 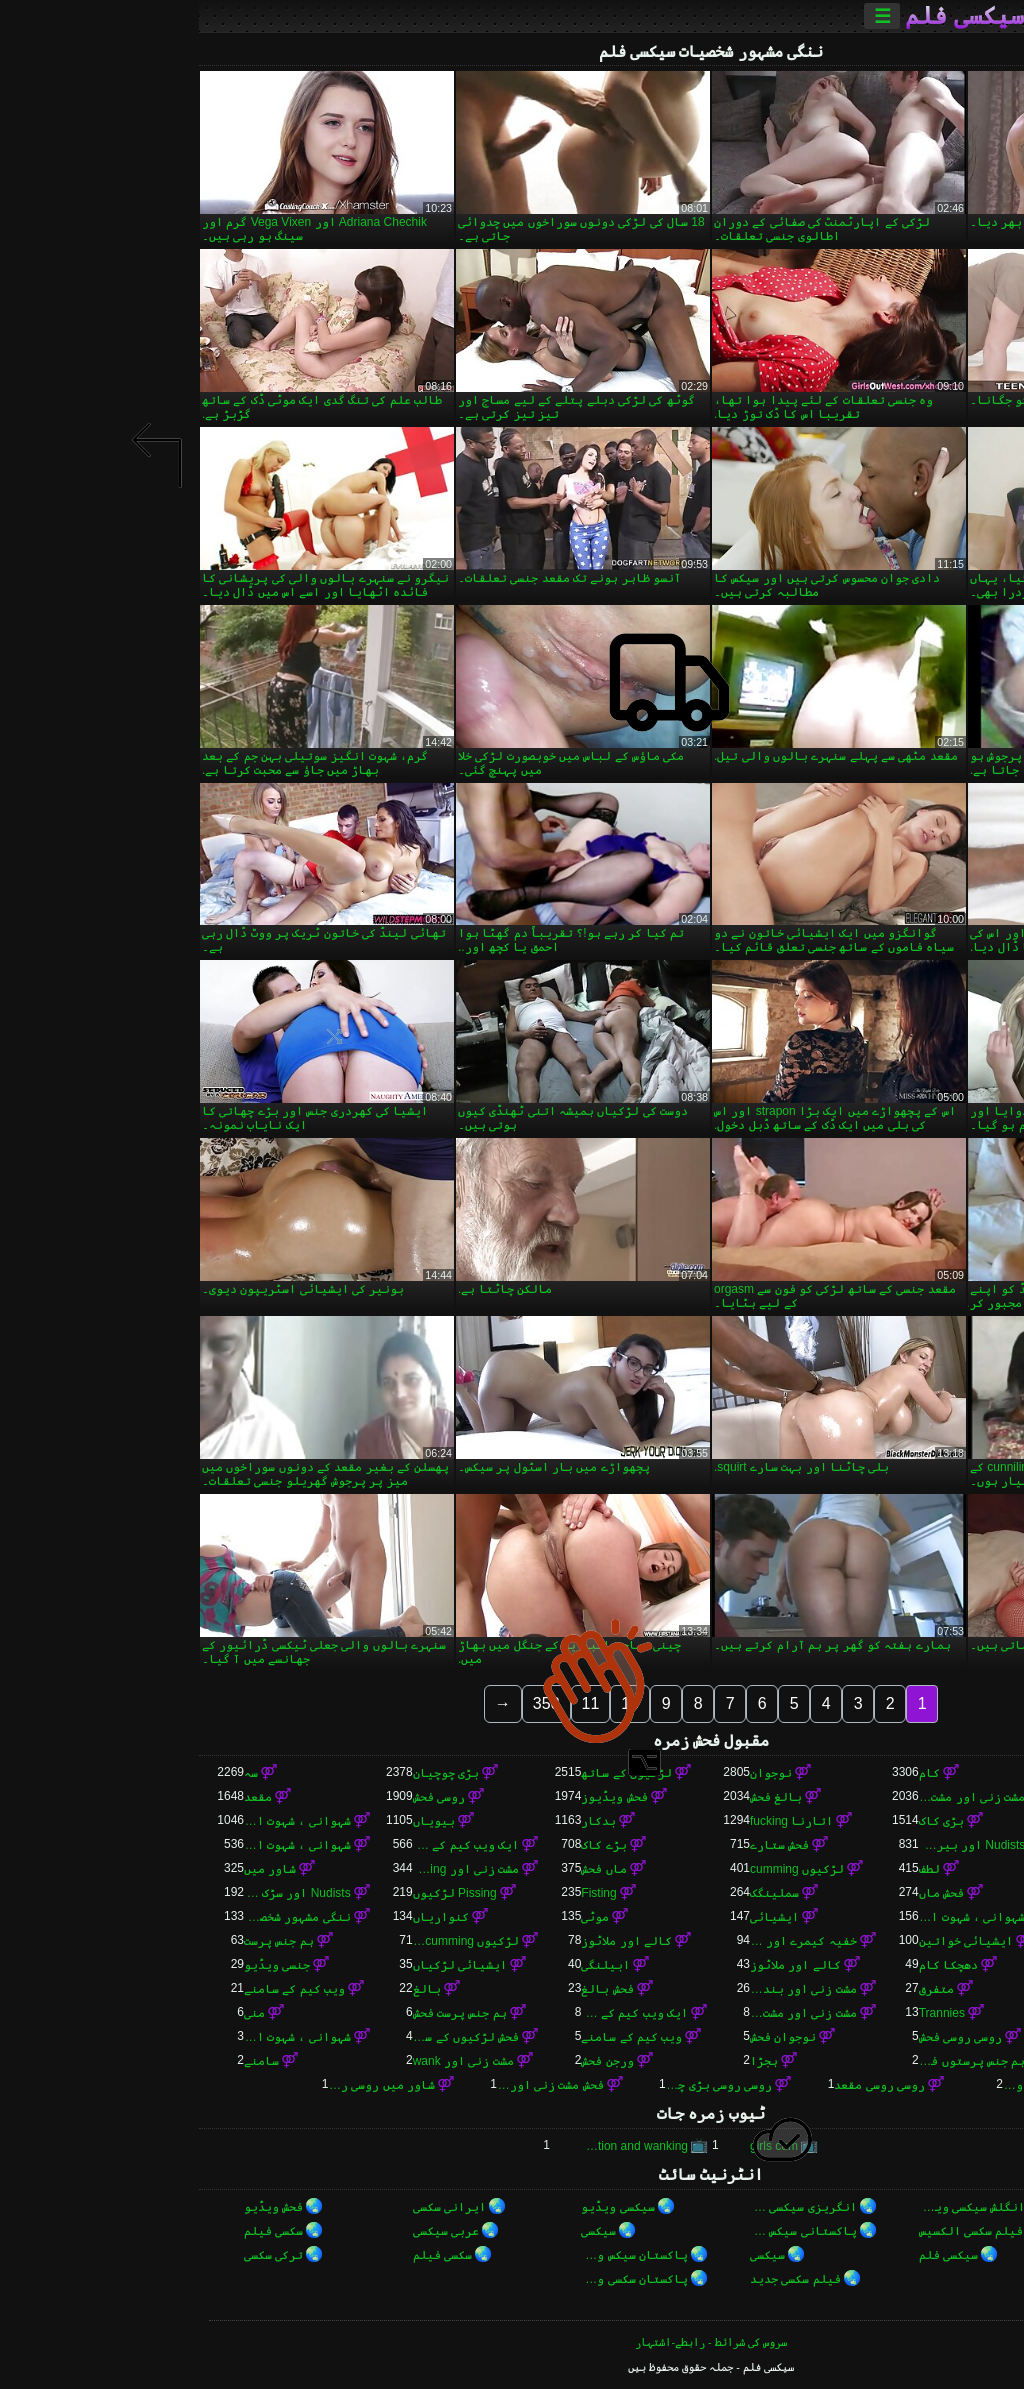 What do you see at coordinates (596, 1681) in the screenshot?
I see `give applause or show appreciation` at bounding box center [596, 1681].